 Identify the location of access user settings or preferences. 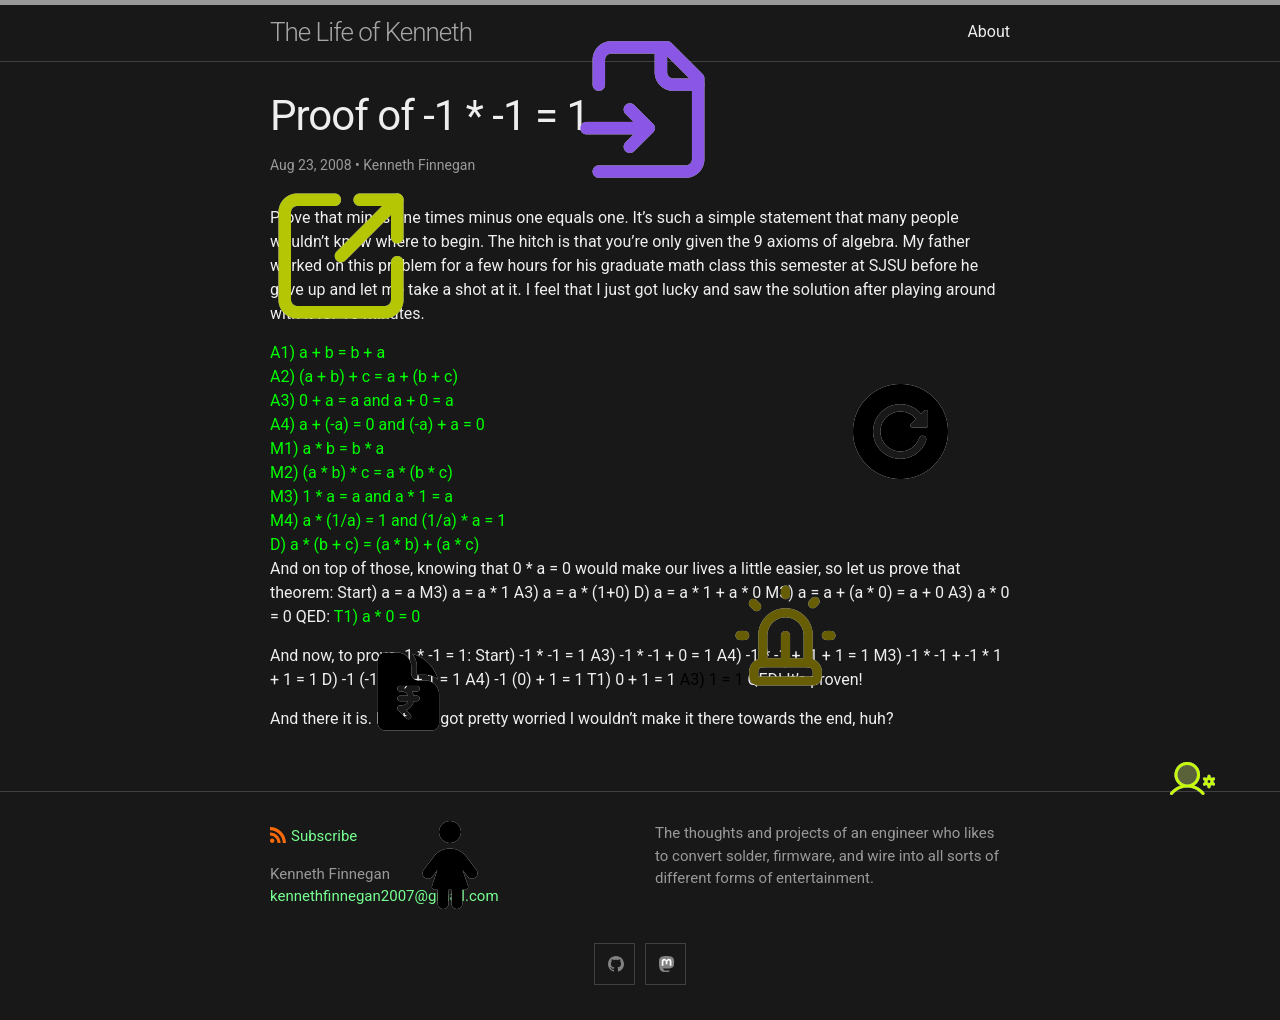
(1191, 780).